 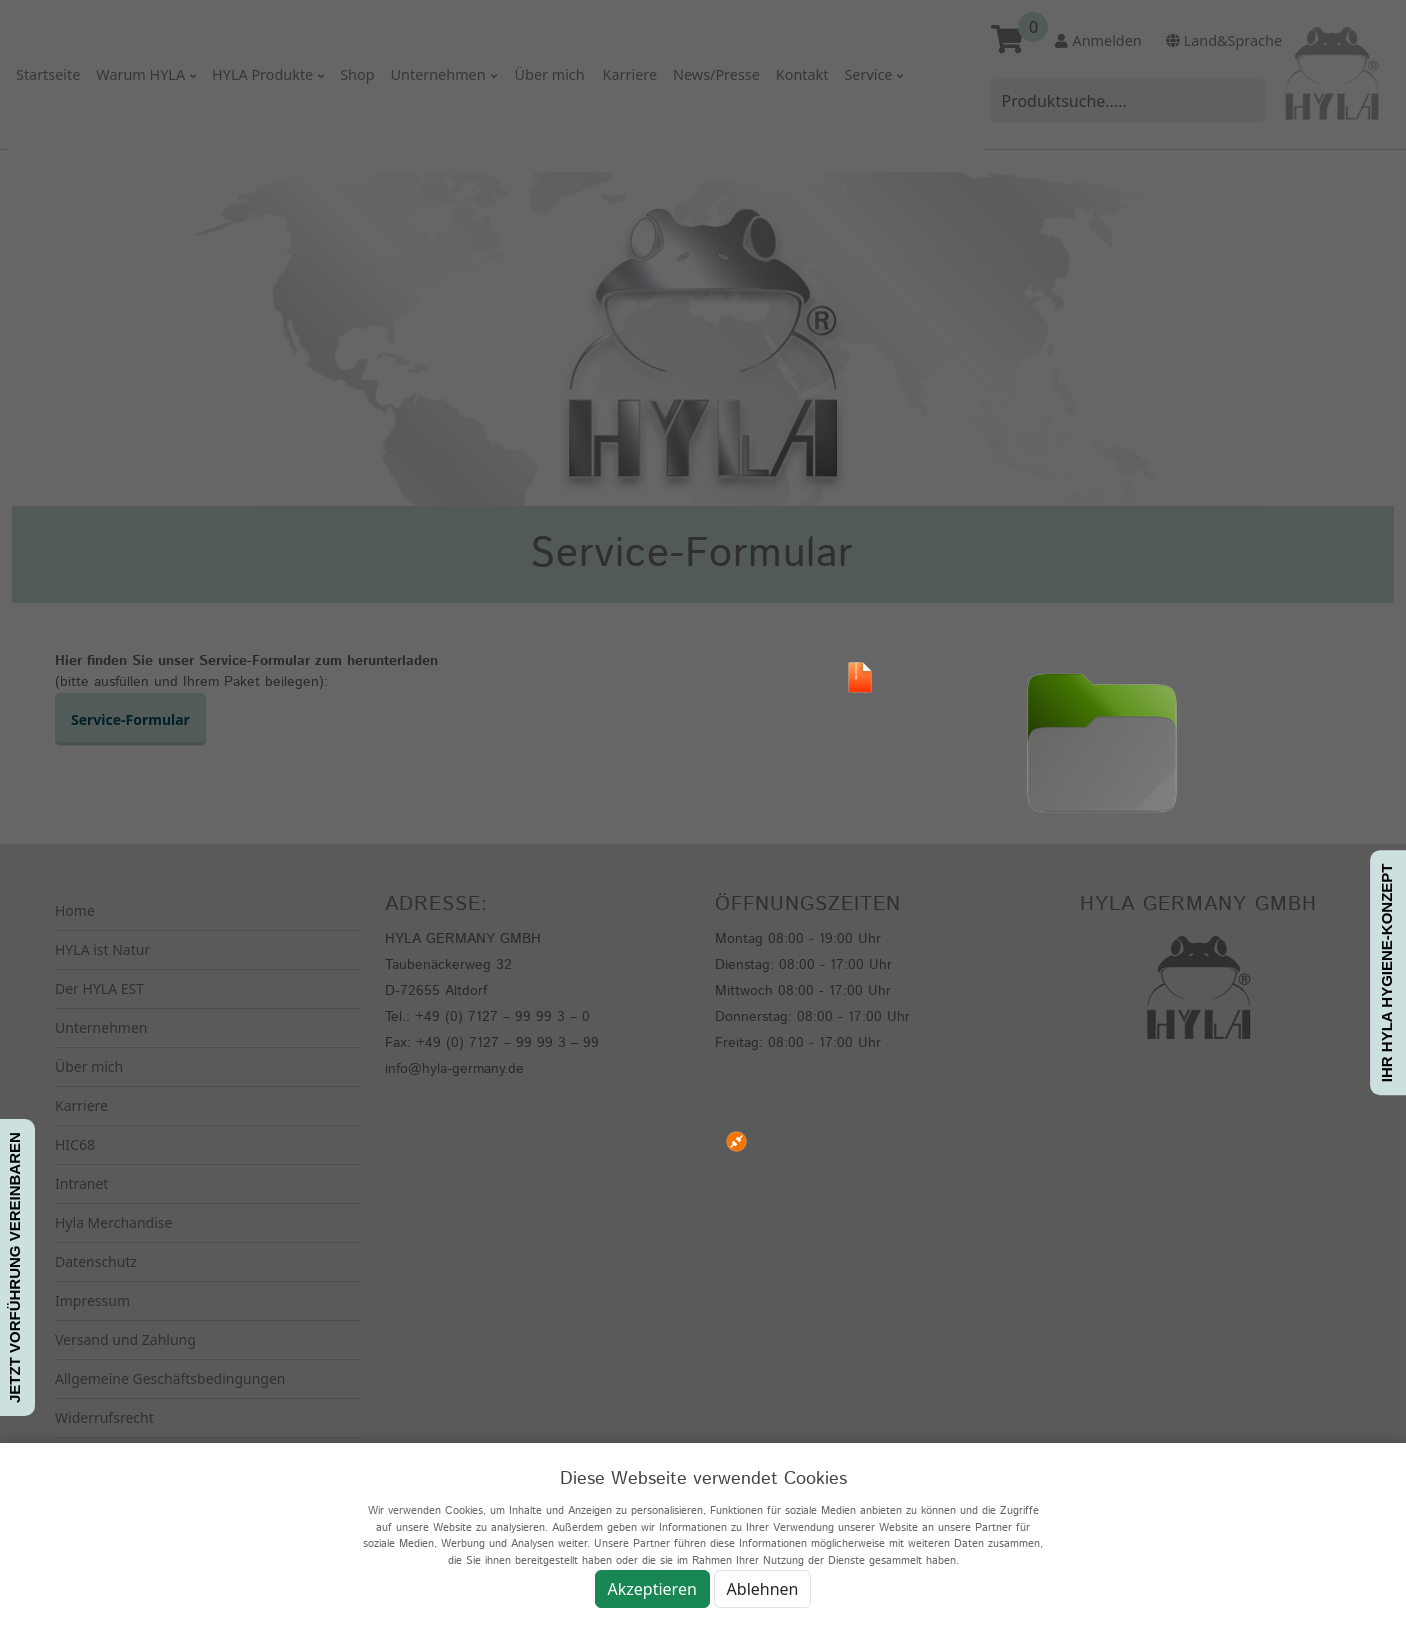 What do you see at coordinates (860, 678) in the screenshot?
I see `a compressed tzo archive file` at bounding box center [860, 678].